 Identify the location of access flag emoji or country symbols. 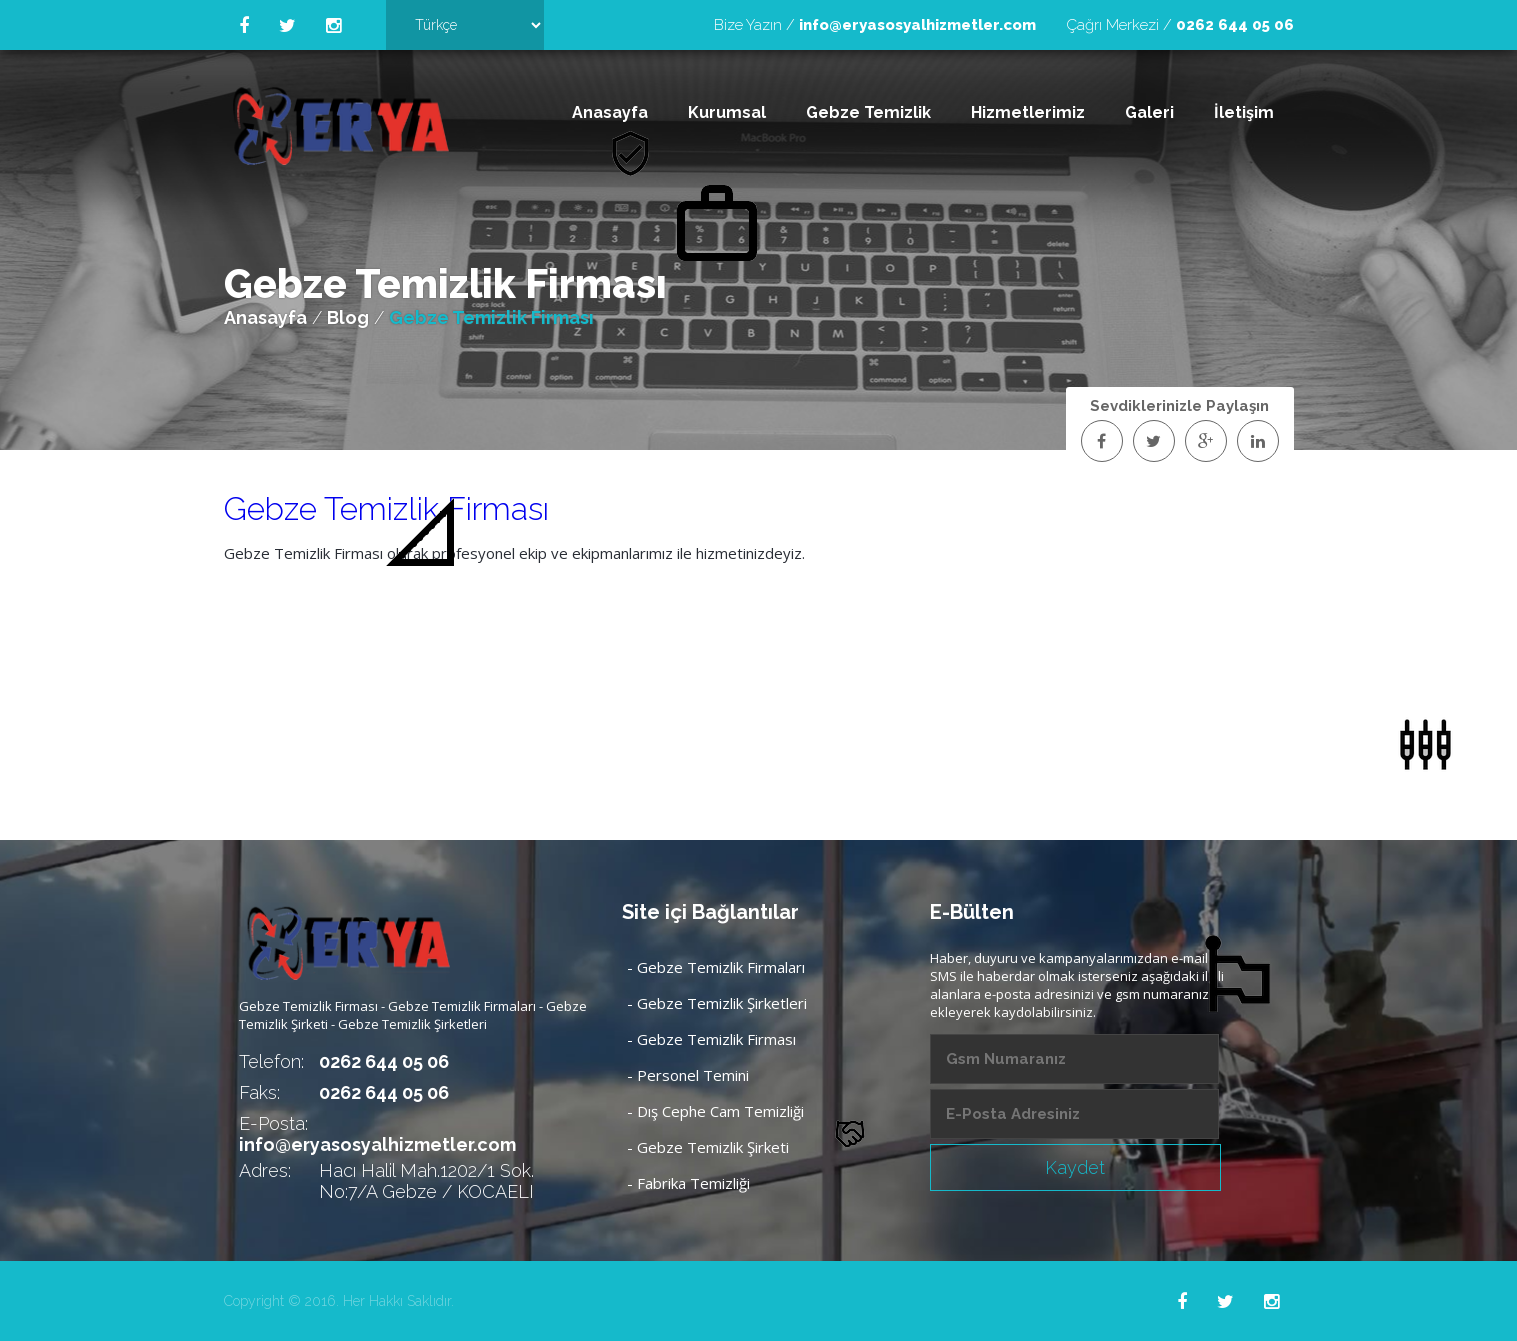
(1237, 975).